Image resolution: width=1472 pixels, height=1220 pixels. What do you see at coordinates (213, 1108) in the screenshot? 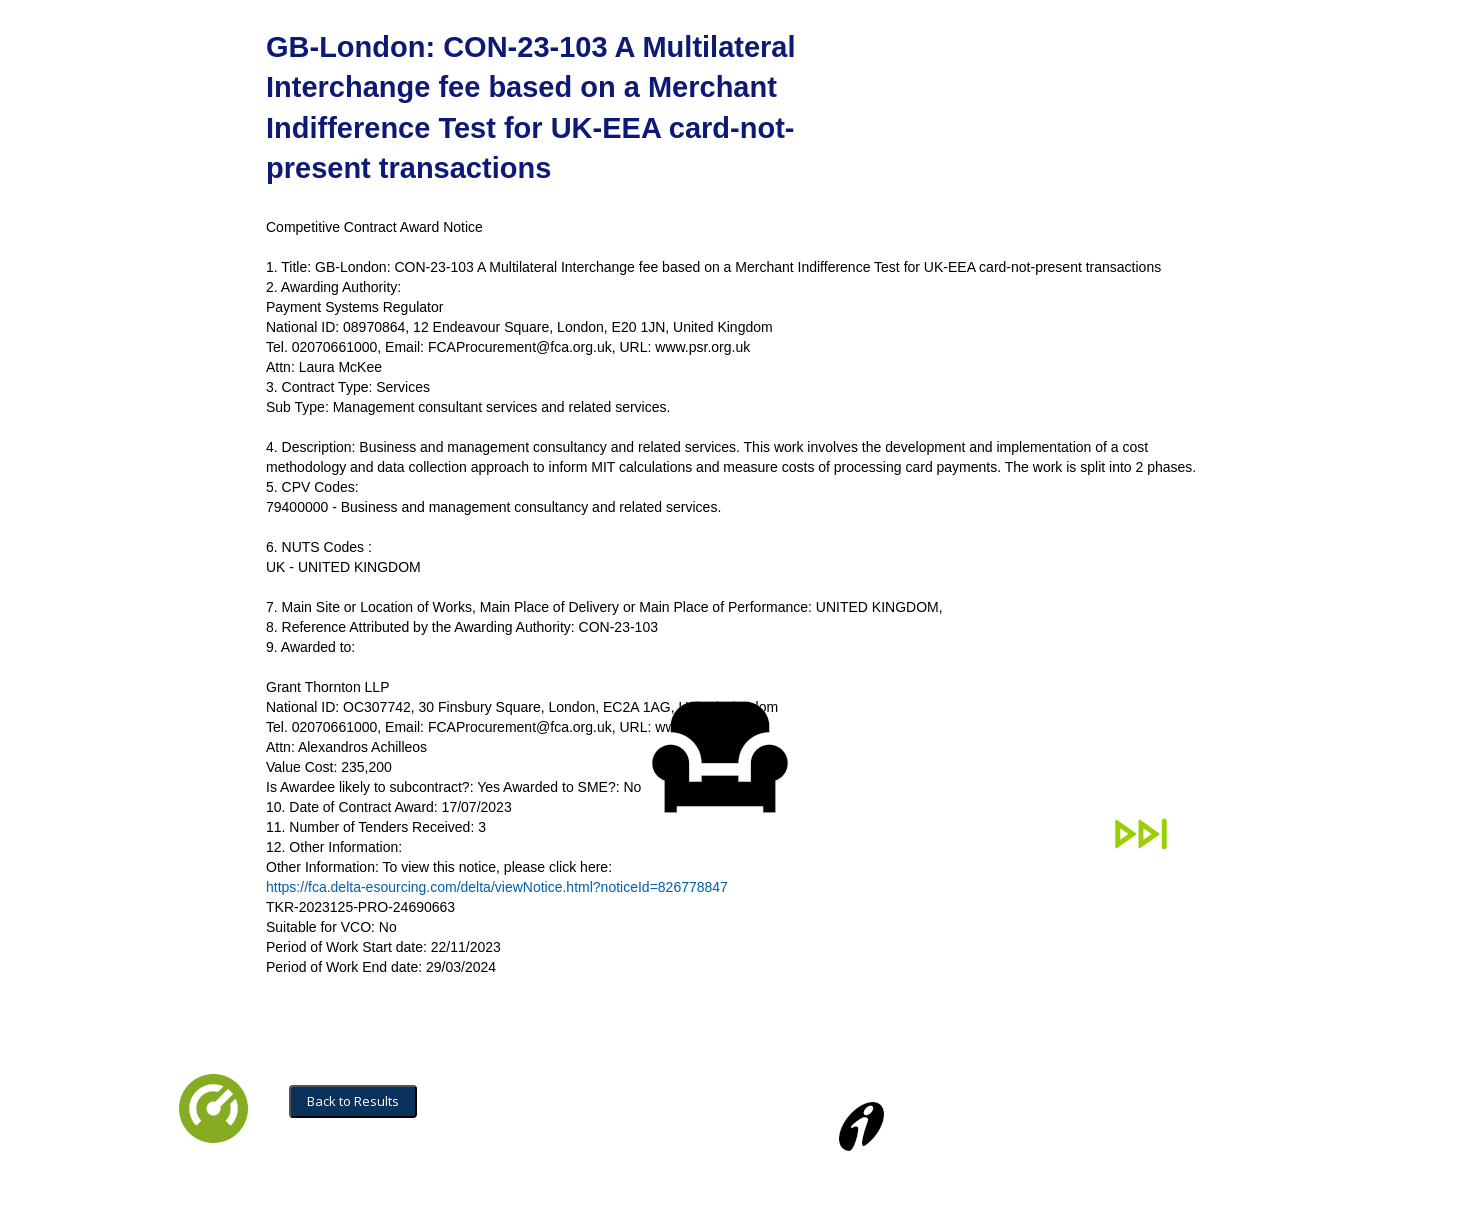
I see `open the dashboard` at bounding box center [213, 1108].